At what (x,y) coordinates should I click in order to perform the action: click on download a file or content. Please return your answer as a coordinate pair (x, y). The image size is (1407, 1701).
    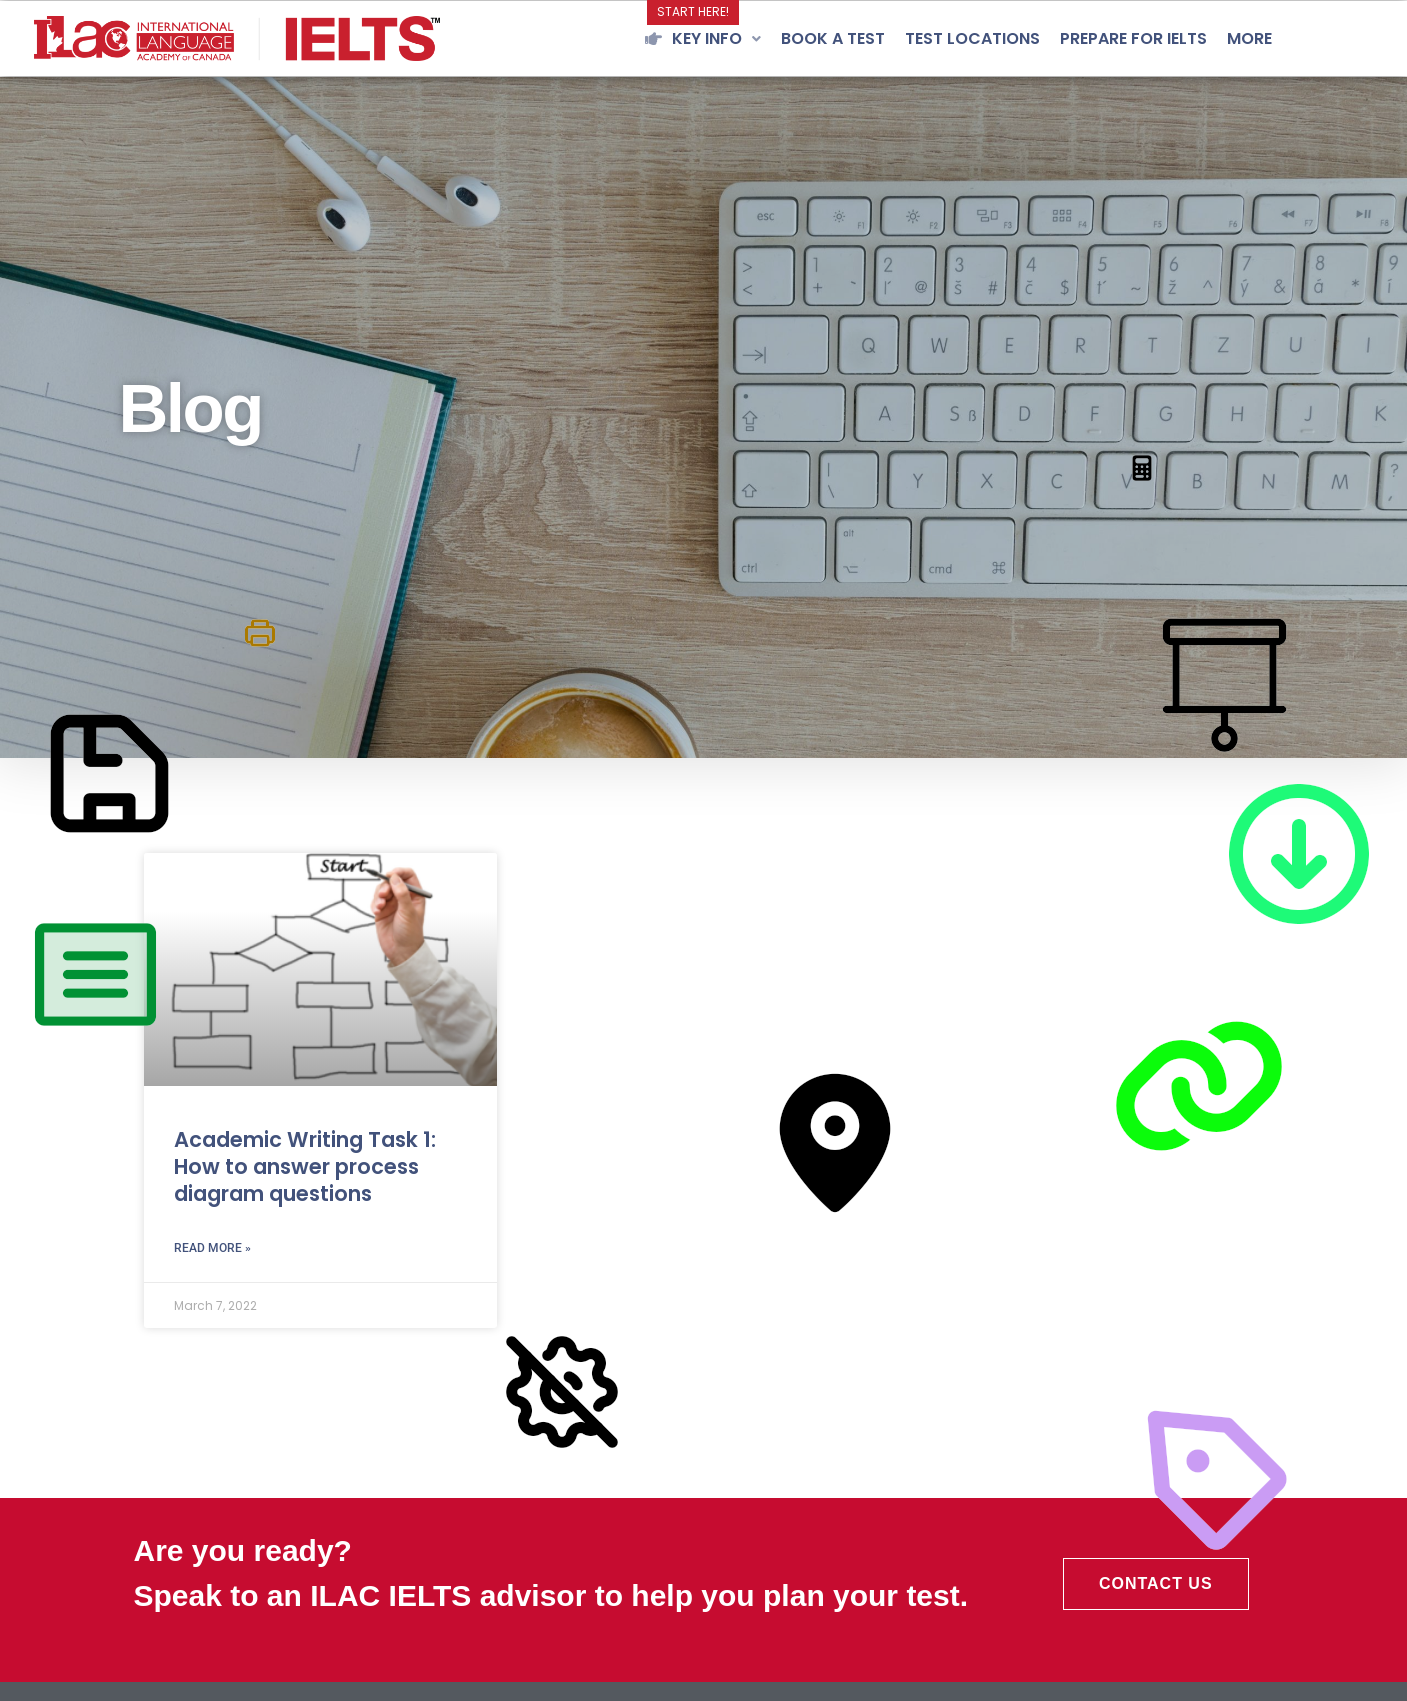
    Looking at the image, I should click on (1299, 854).